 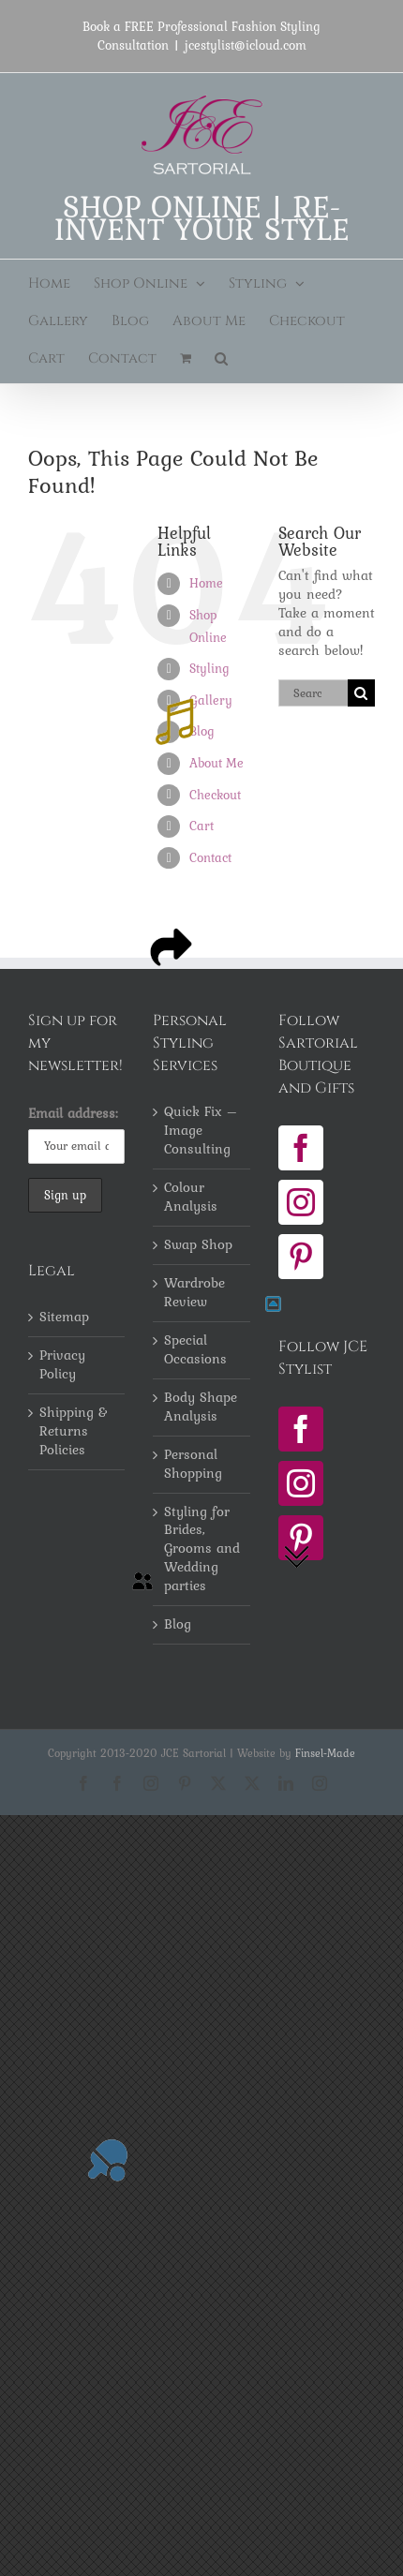 I want to click on expand content upward, so click(x=273, y=1303).